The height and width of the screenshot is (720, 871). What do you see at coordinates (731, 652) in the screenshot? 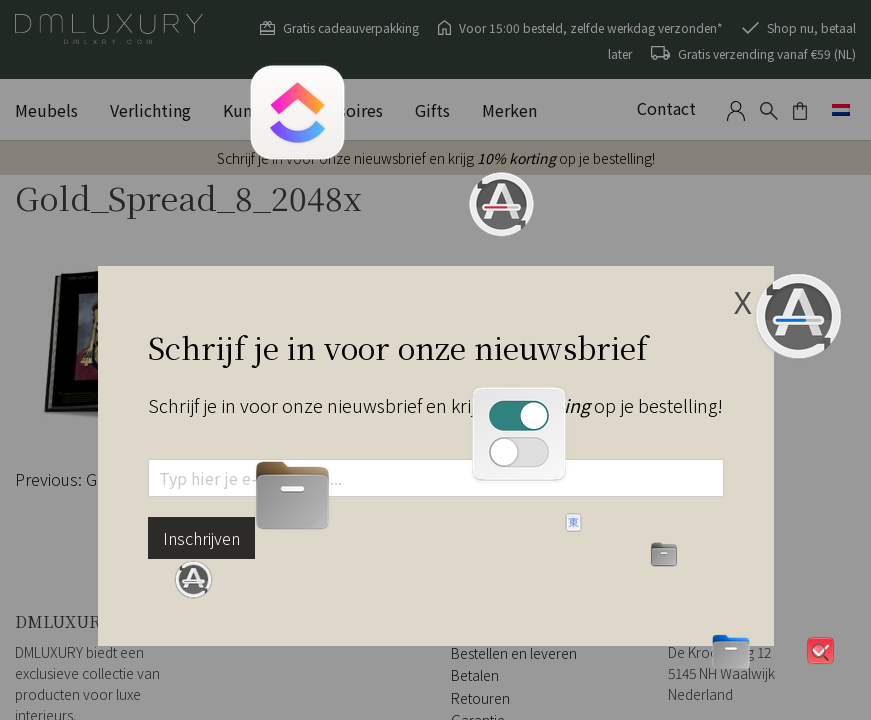
I see `open the file manager application` at bounding box center [731, 652].